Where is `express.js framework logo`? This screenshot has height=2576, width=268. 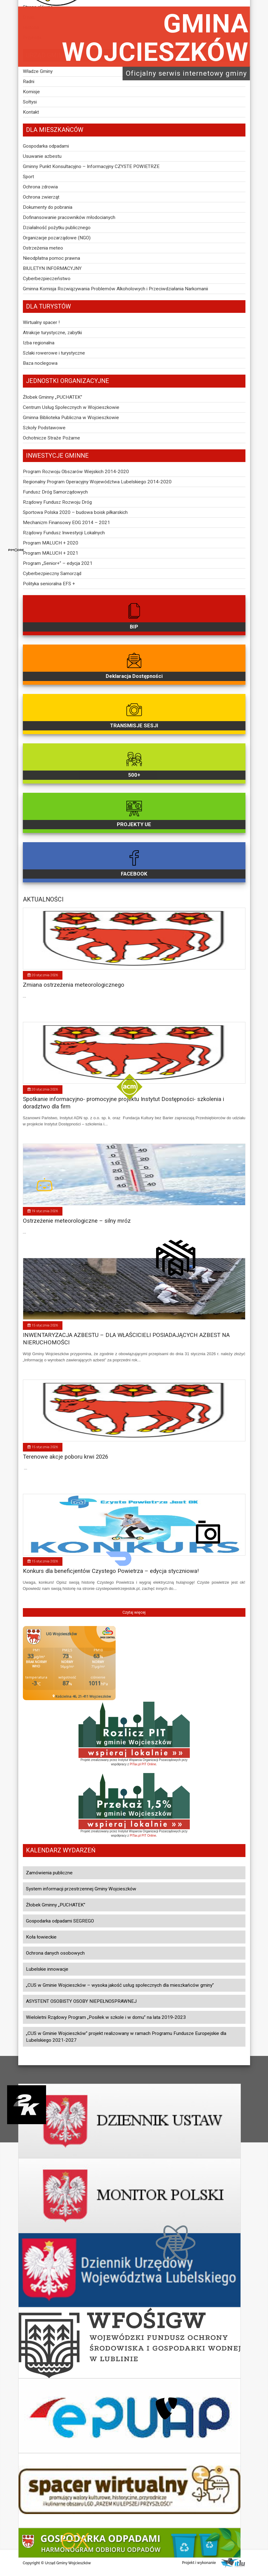 express.js framework logo is located at coordinates (75, 2541).